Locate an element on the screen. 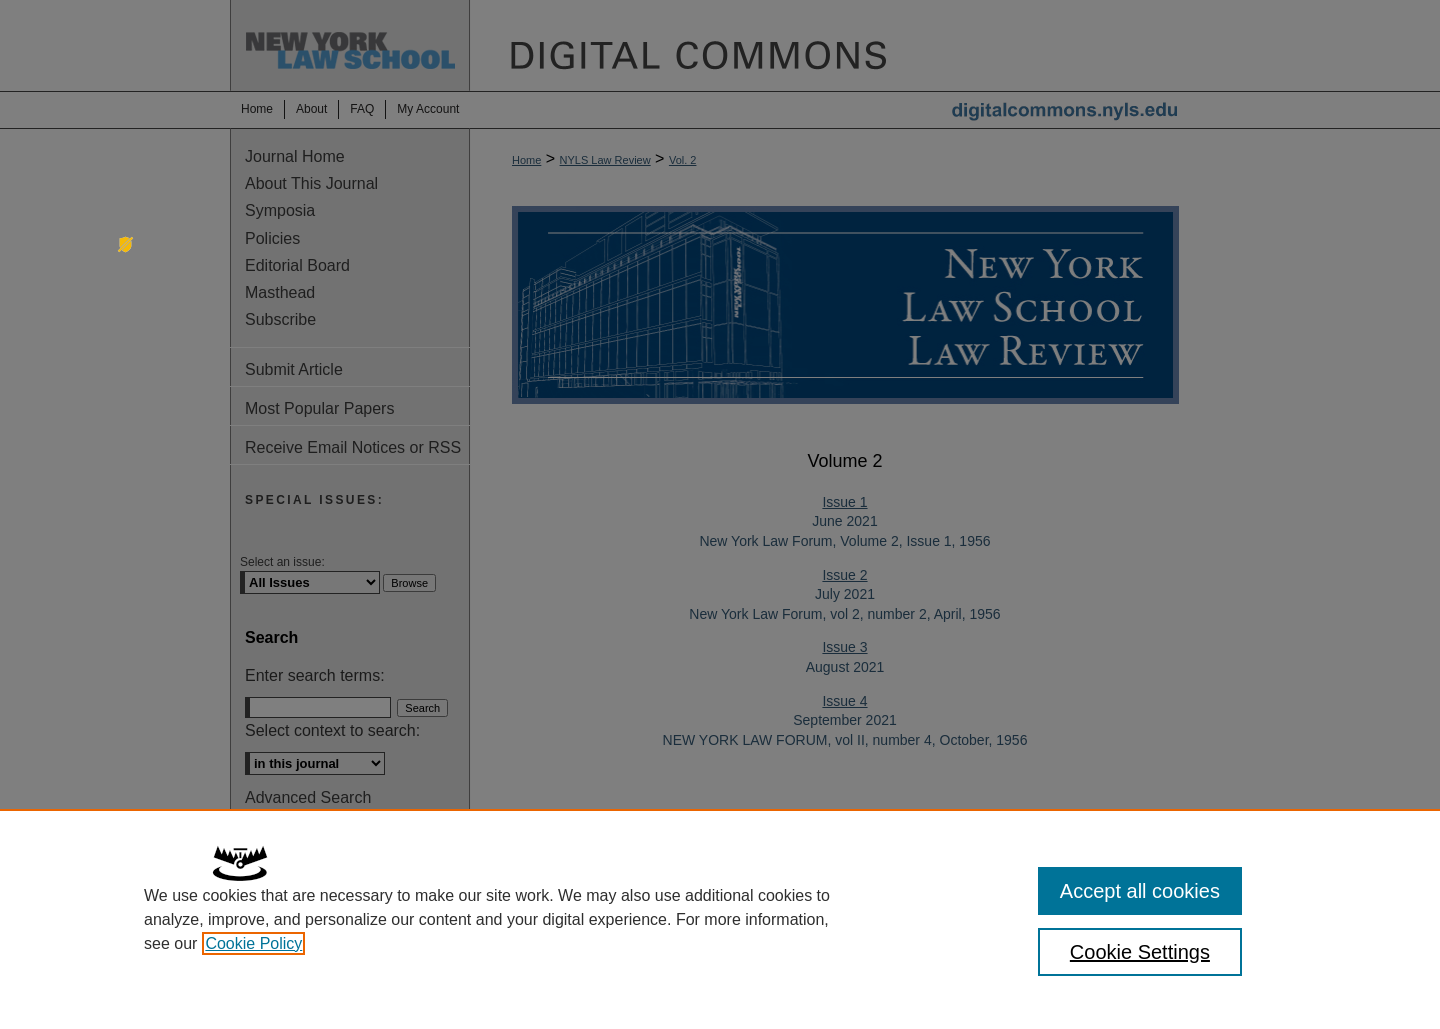 This screenshot has height=1029, width=1440. protection or security features are disabled is located at coordinates (125, 244).